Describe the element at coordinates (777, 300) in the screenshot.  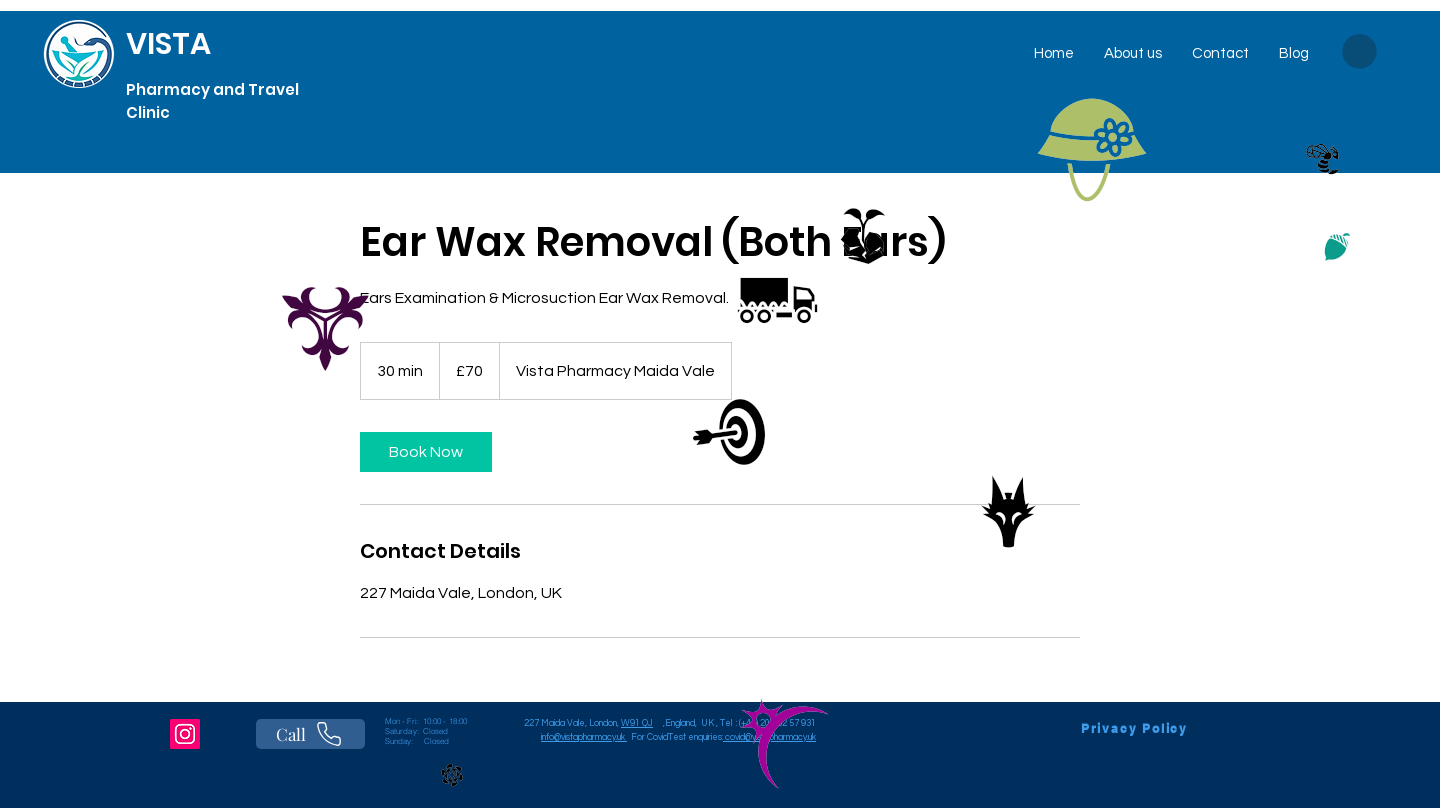
I see `track your delivery or shipment` at that location.